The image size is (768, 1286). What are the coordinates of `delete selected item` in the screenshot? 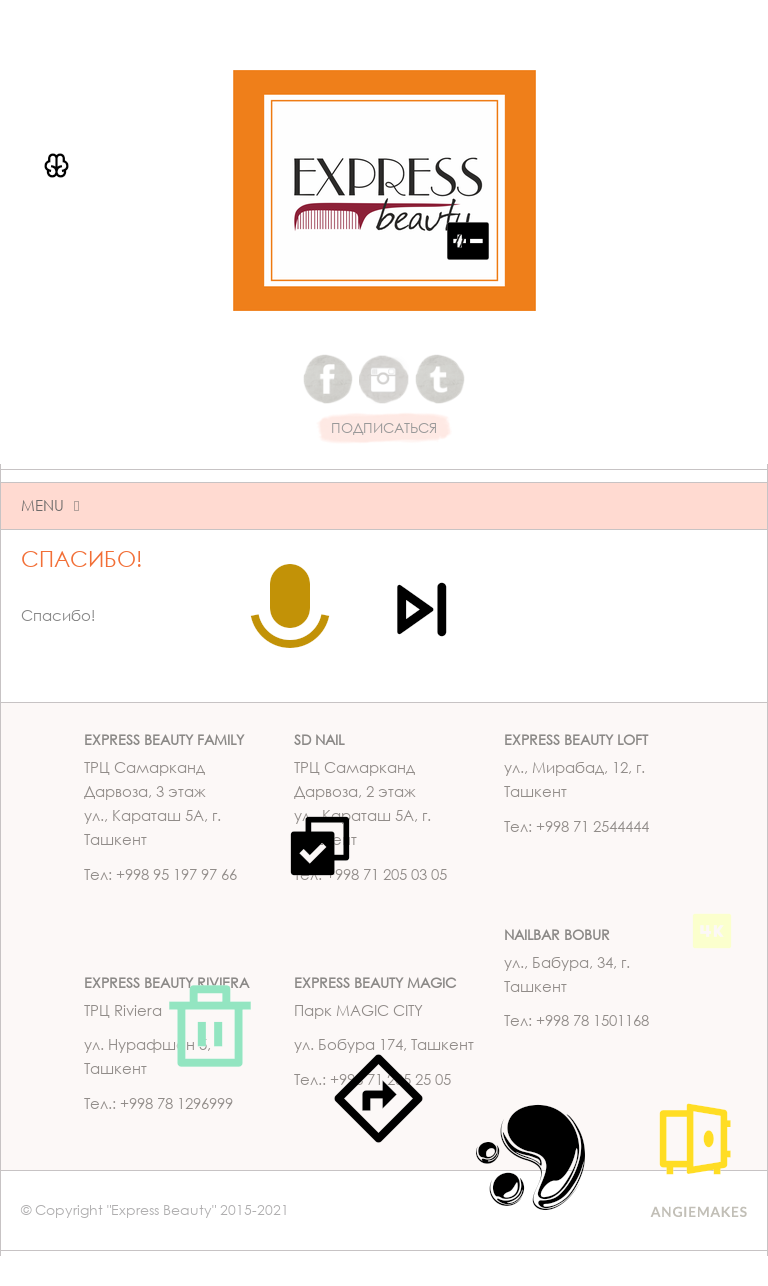 It's located at (210, 1026).